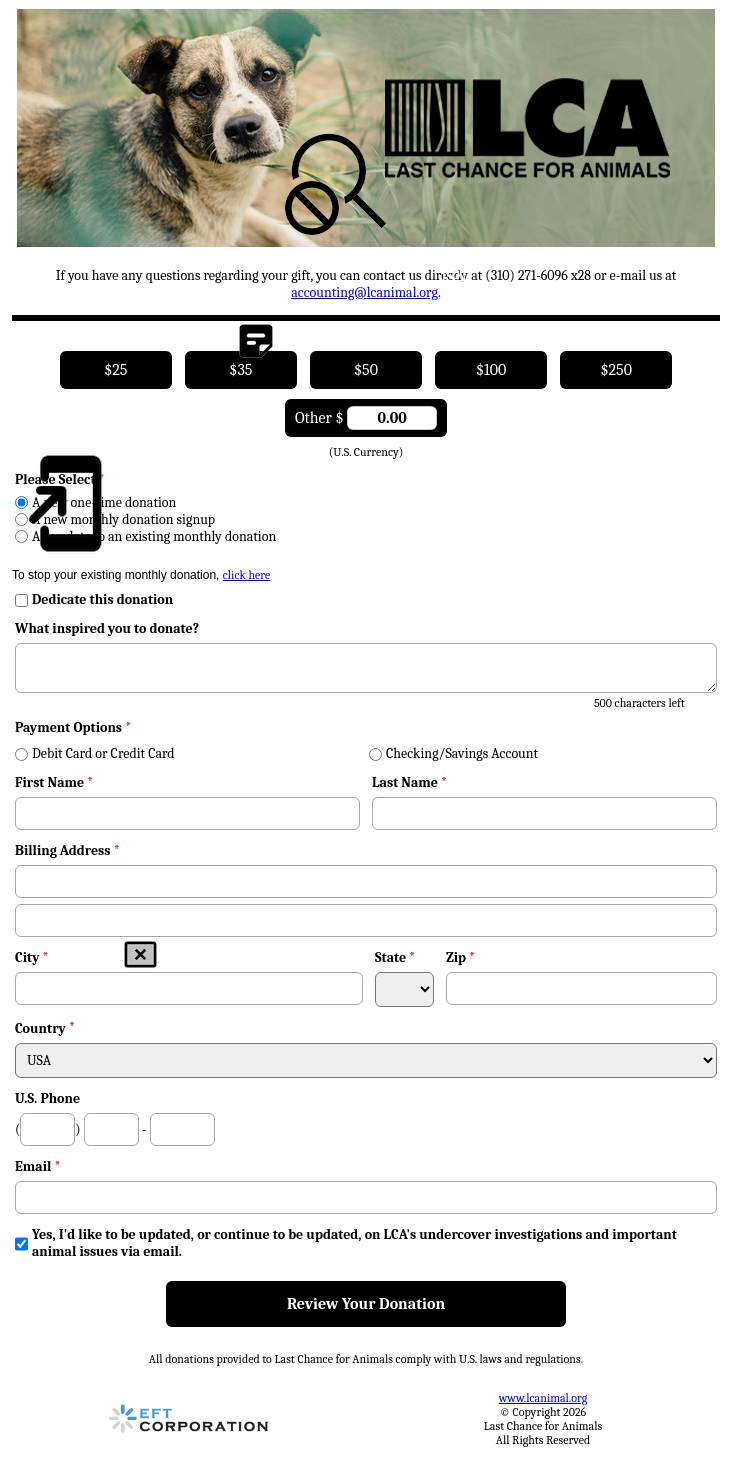  Describe the element at coordinates (140, 954) in the screenshot. I see `cancel or end a presentation` at that location.